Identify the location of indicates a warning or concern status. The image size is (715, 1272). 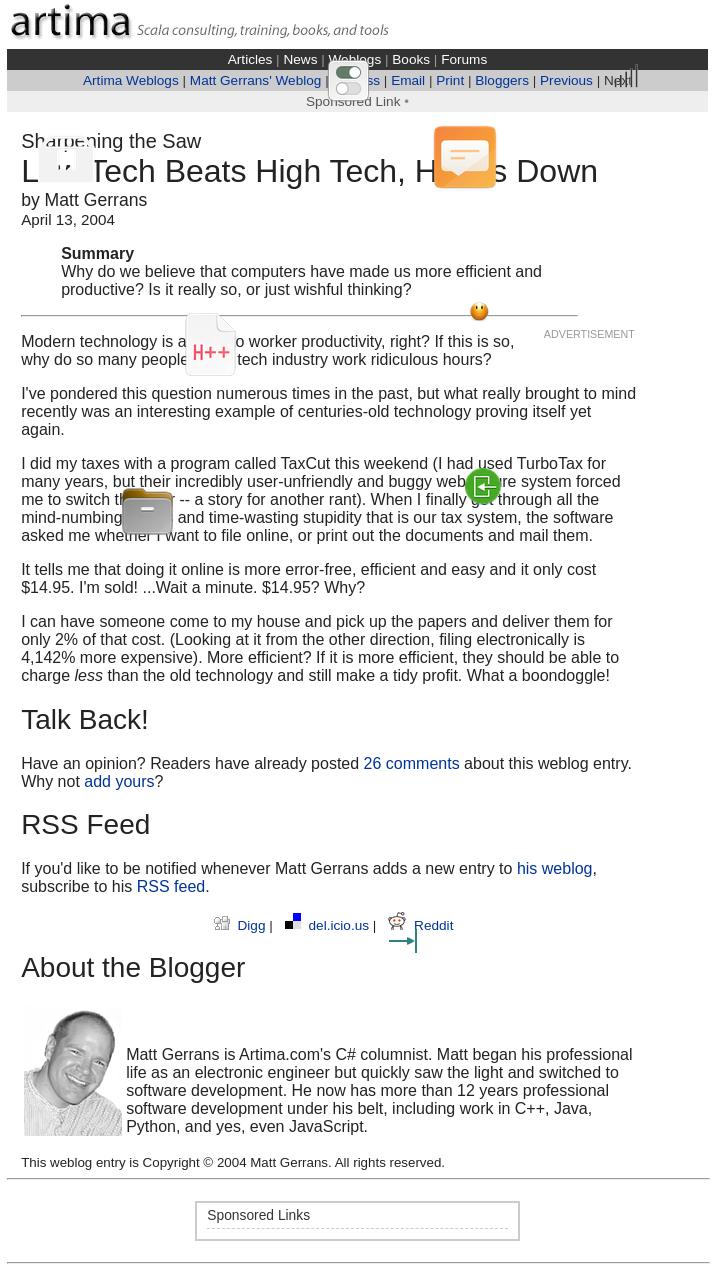
(479, 311).